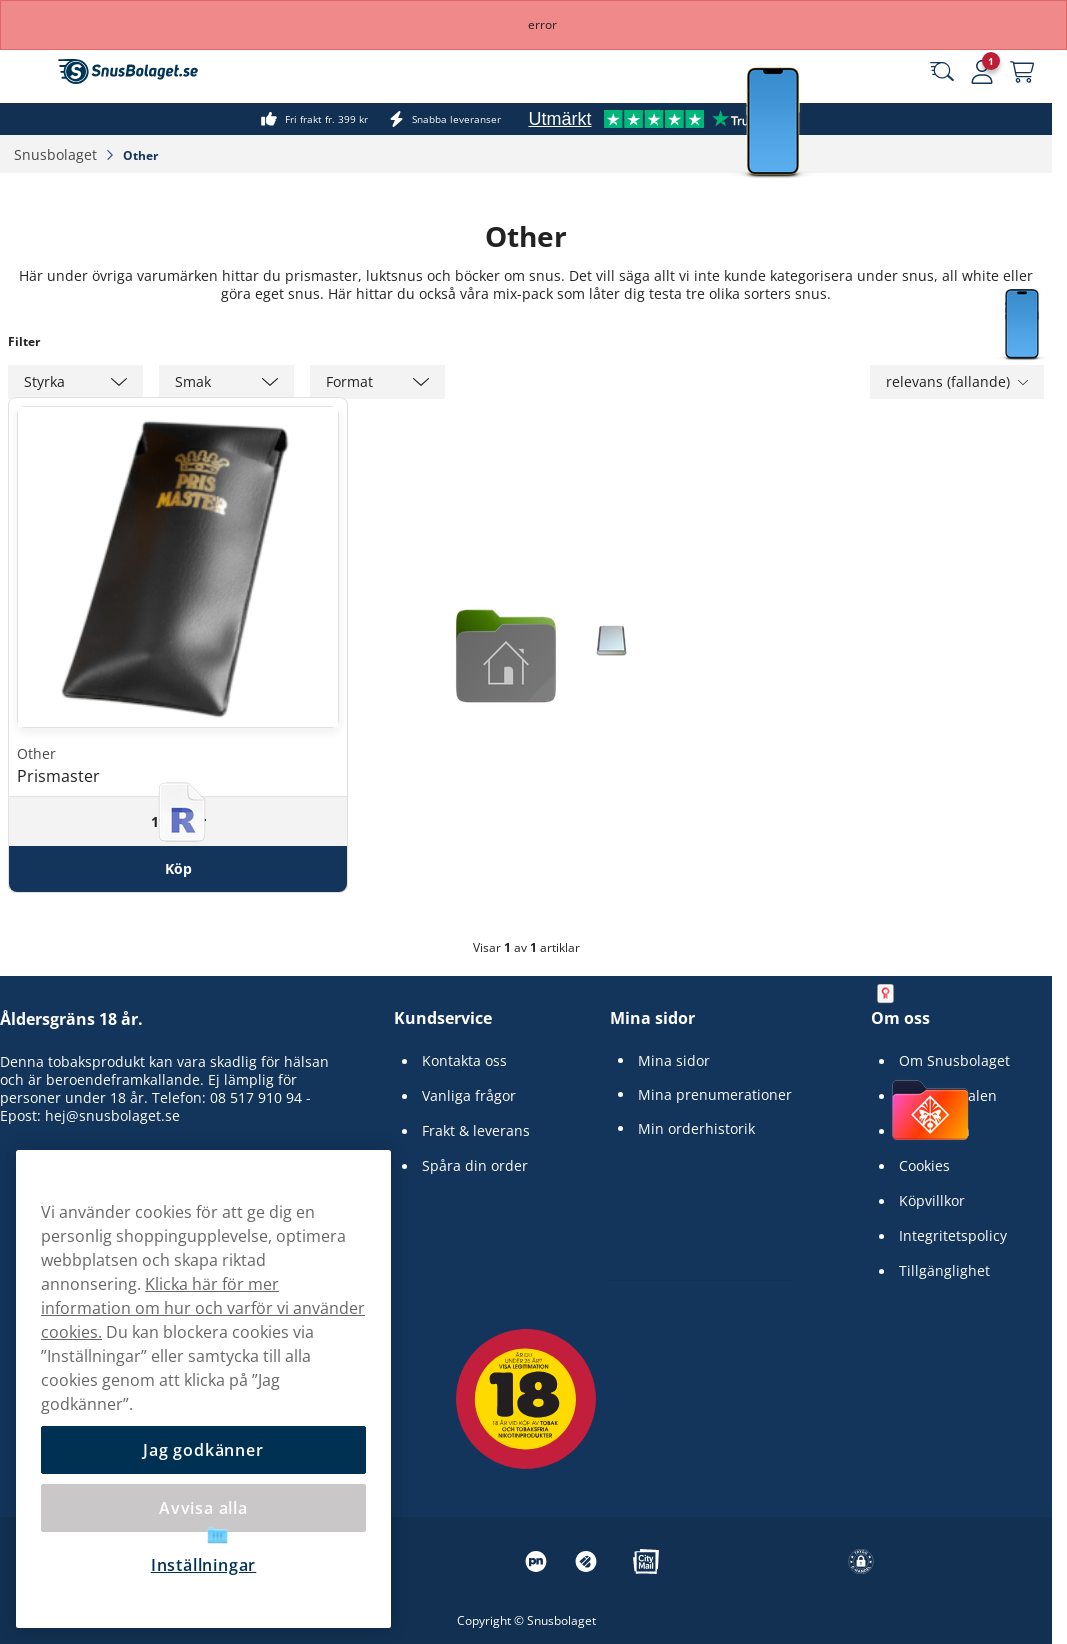 The image size is (1067, 1644). Describe the element at coordinates (611, 640) in the screenshot. I see `removable storage device connected` at that location.